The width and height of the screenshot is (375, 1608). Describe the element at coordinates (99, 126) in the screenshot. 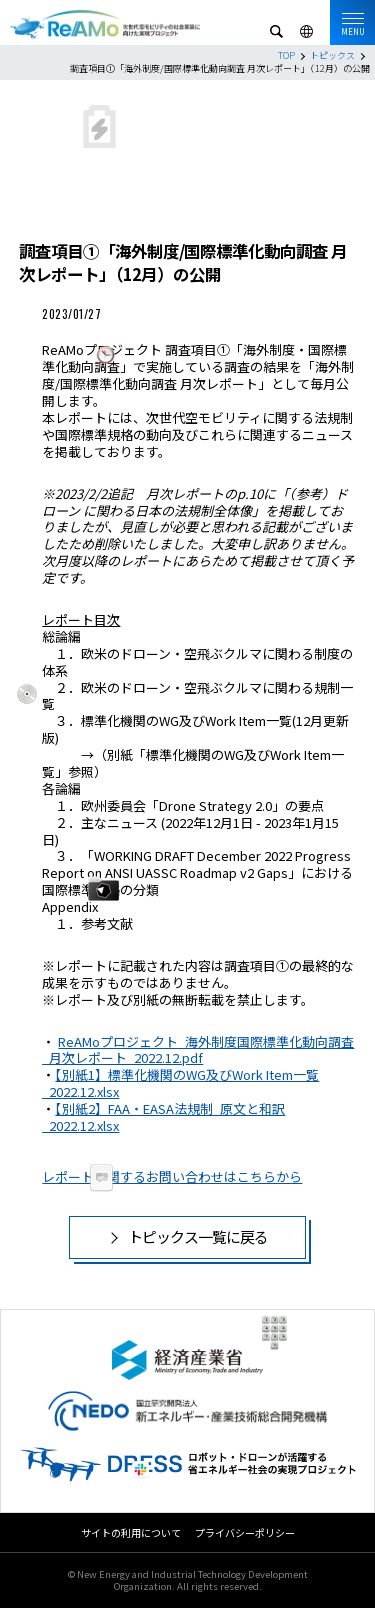

I see `indicates battery is fully charged` at that location.